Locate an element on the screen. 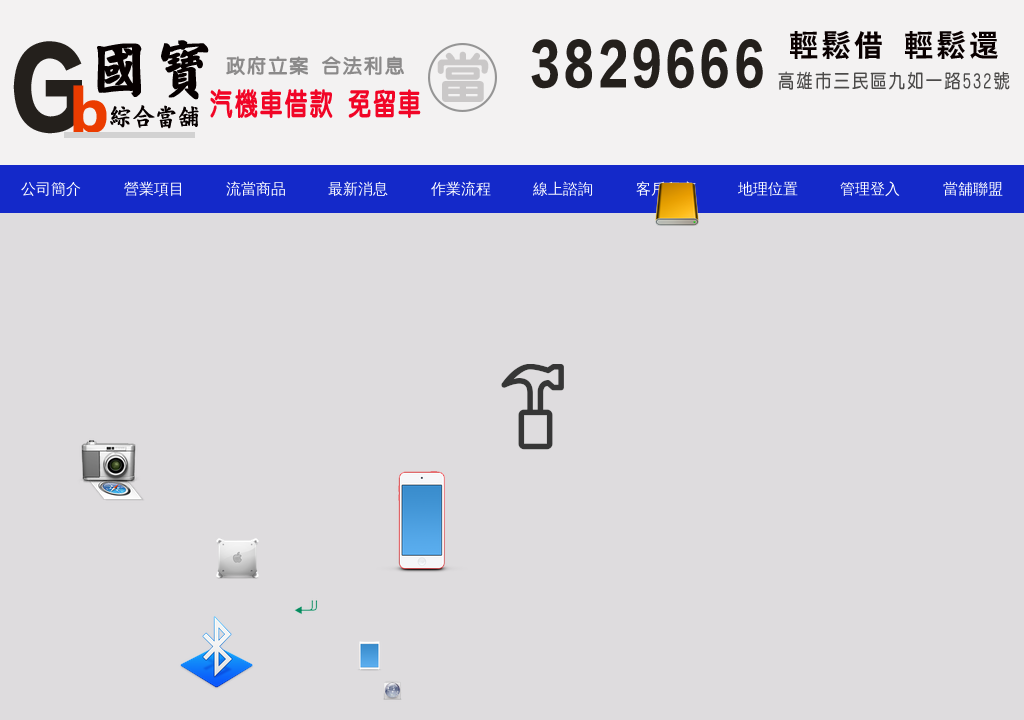 The height and width of the screenshot is (720, 1024). iPod Touch device connected is located at coordinates (422, 522).